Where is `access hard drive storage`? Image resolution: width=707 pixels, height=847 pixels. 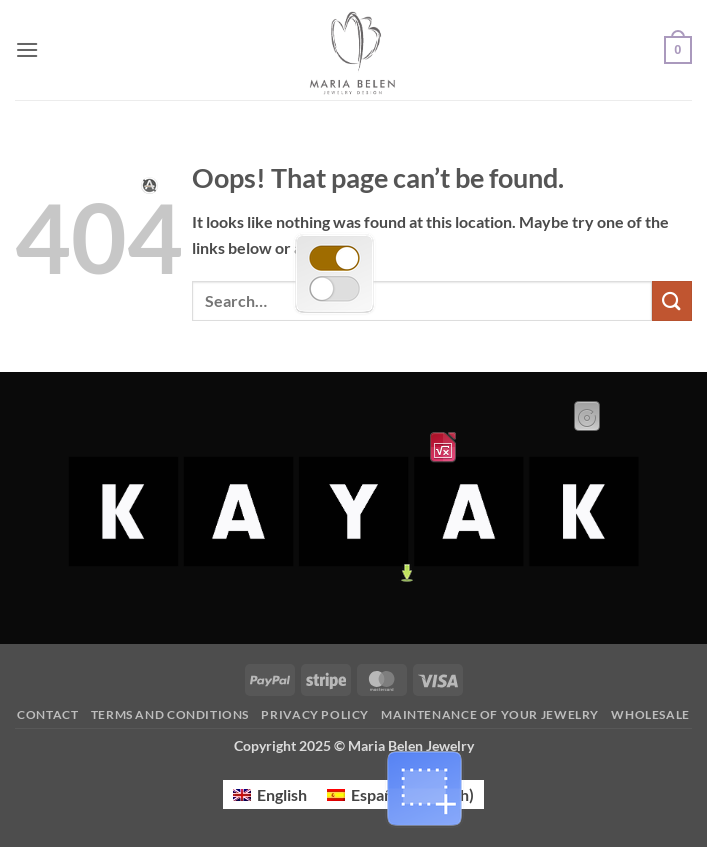
access hard drive storage is located at coordinates (587, 416).